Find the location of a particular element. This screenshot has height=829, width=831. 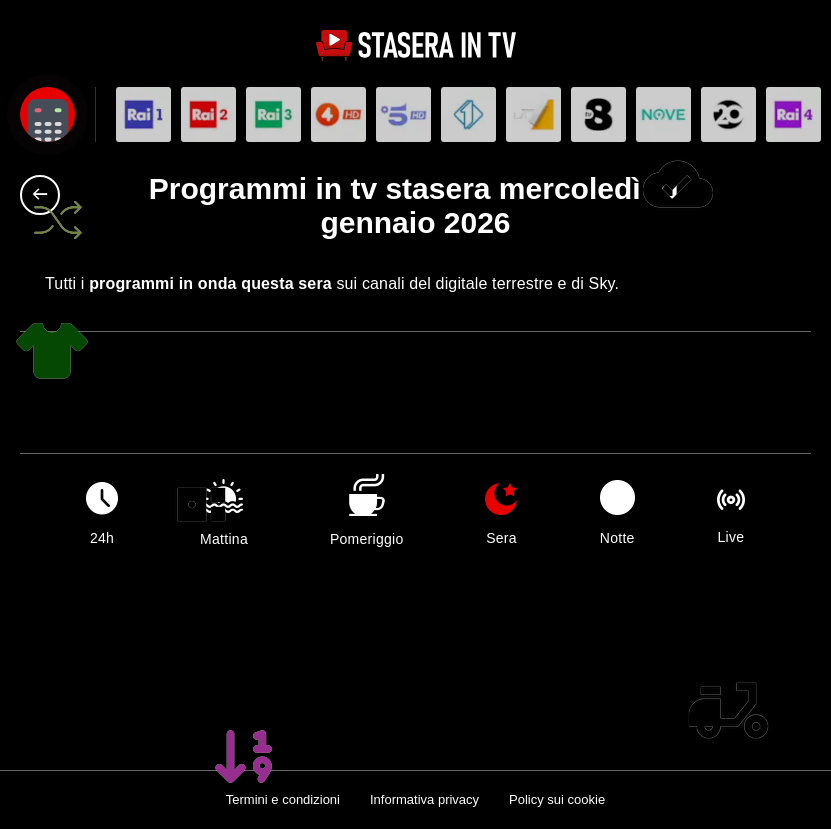

access bento box or compartmentalized layout view is located at coordinates (201, 504).